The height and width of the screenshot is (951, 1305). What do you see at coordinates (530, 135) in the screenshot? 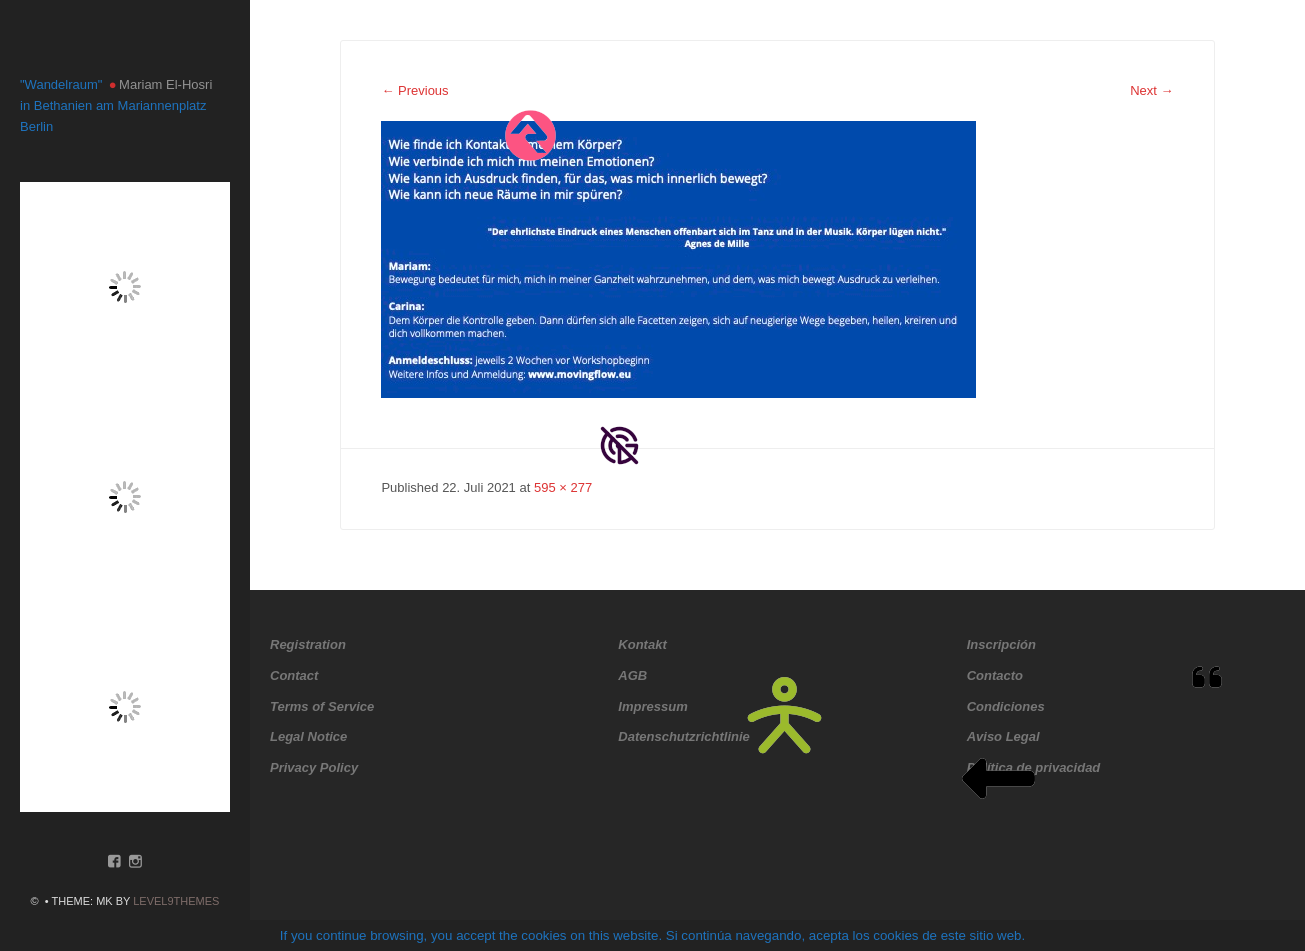
I see `open Rock RMS church management app` at bounding box center [530, 135].